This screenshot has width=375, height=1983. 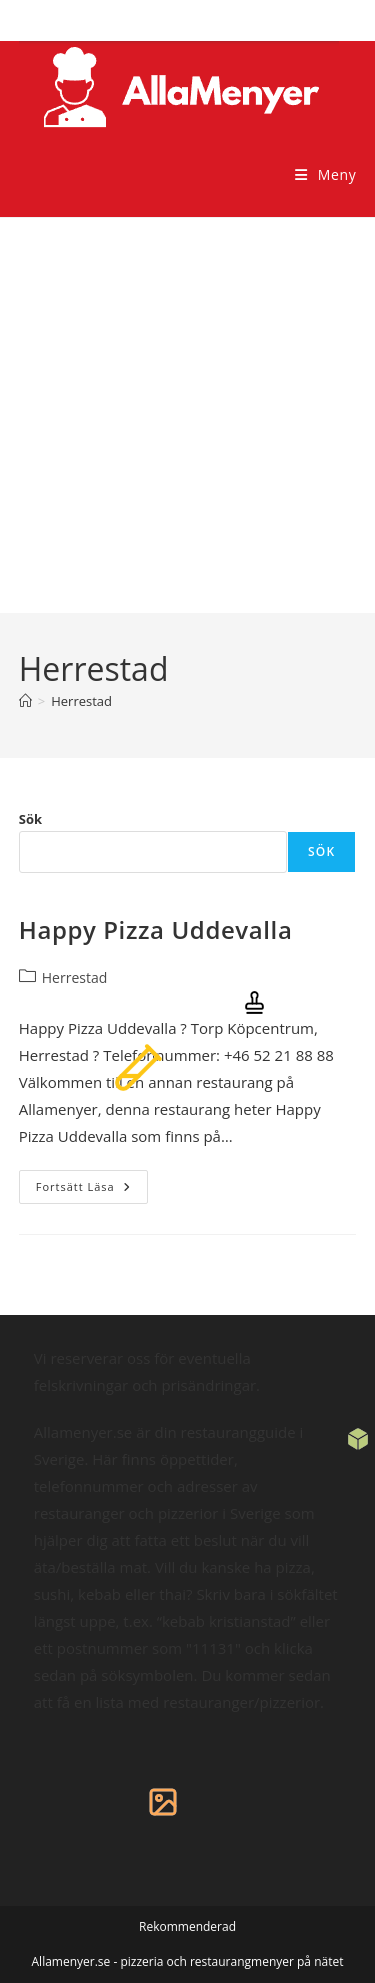 What do you see at coordinates (358, 1439) in the screenshot?
I see `view 3D model or object` at bounding box center [358, 1439].